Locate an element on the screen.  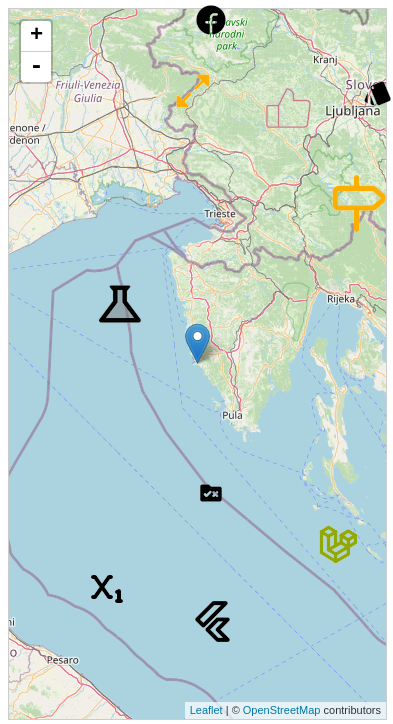
format text as subscript is located at coordinates (105, 587).